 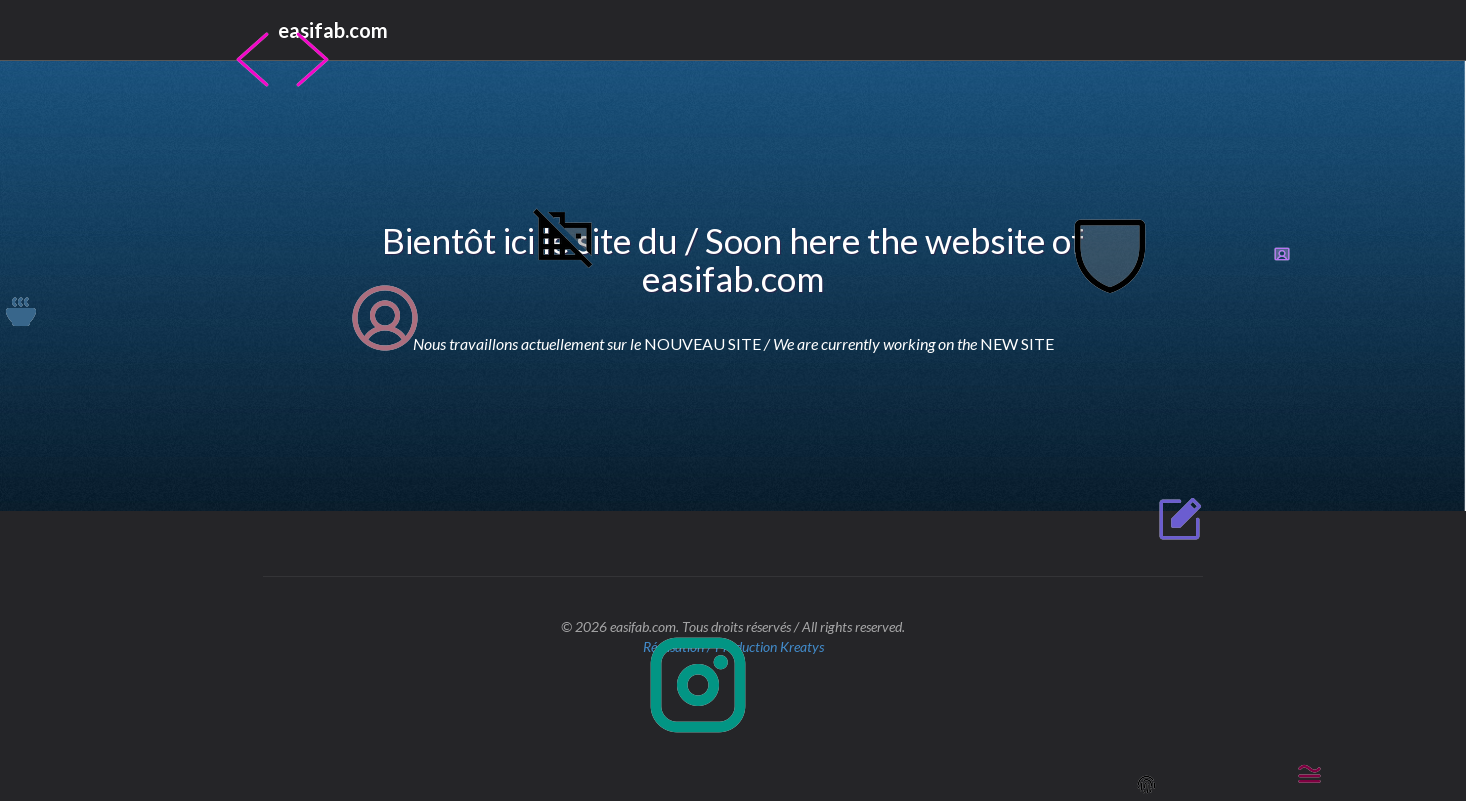 I want to click on access security or privacy settings, so click(x=1110, y=252).